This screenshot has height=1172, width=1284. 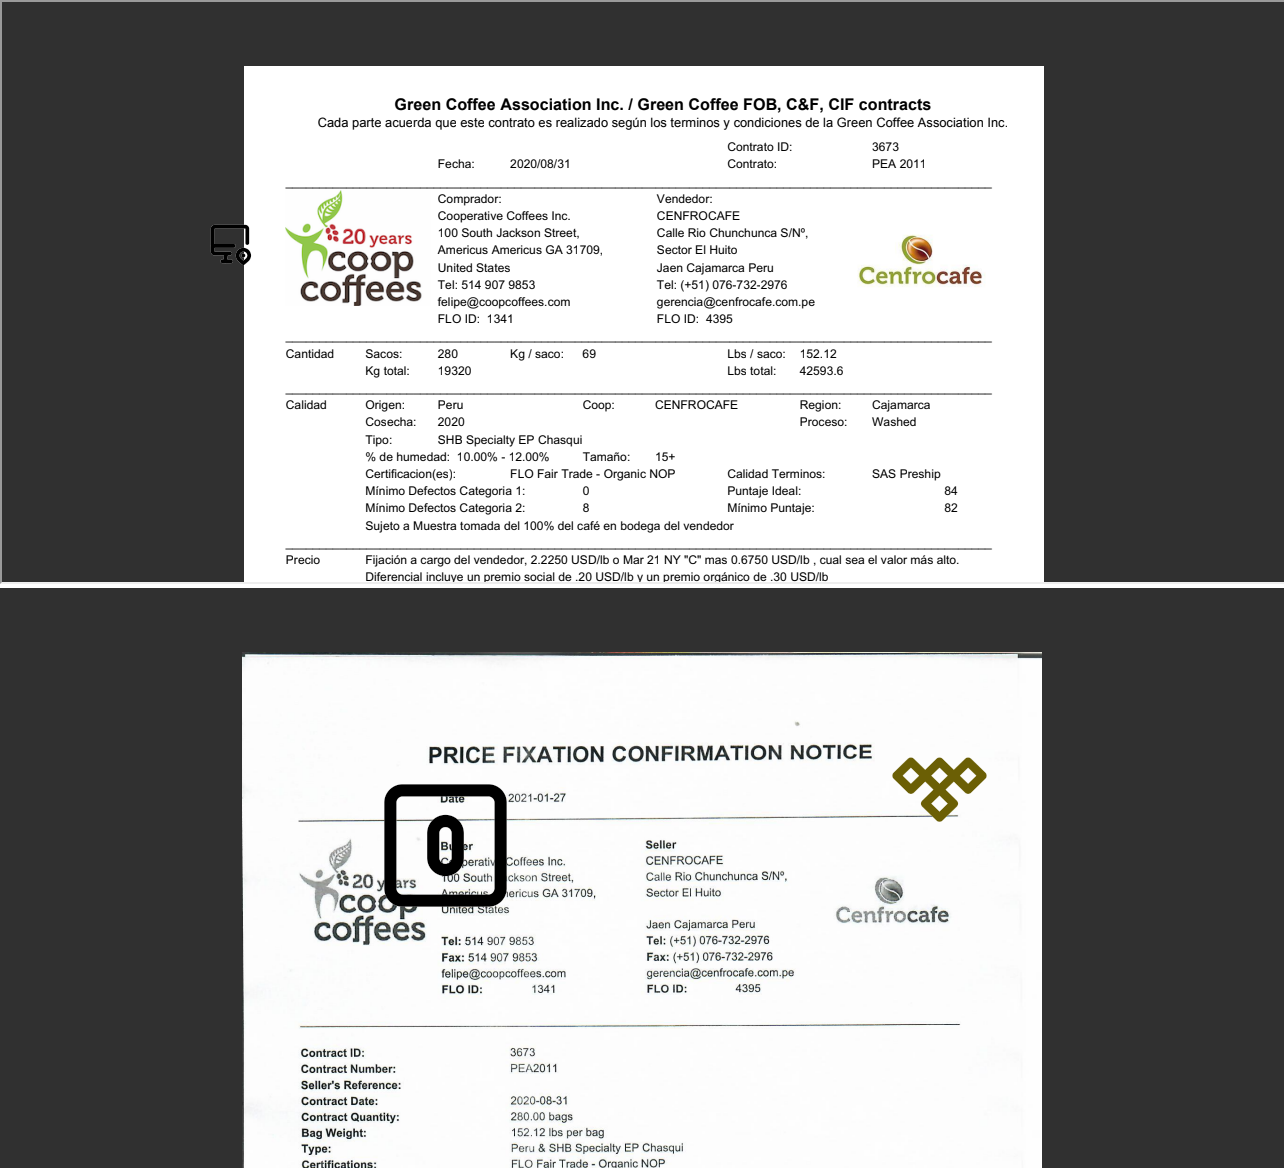 What do you see at coordinates (445, 845) in the screenshot?
I see `represents the letter "o" in a text or keyboard input` at bounding box center [445, 845].